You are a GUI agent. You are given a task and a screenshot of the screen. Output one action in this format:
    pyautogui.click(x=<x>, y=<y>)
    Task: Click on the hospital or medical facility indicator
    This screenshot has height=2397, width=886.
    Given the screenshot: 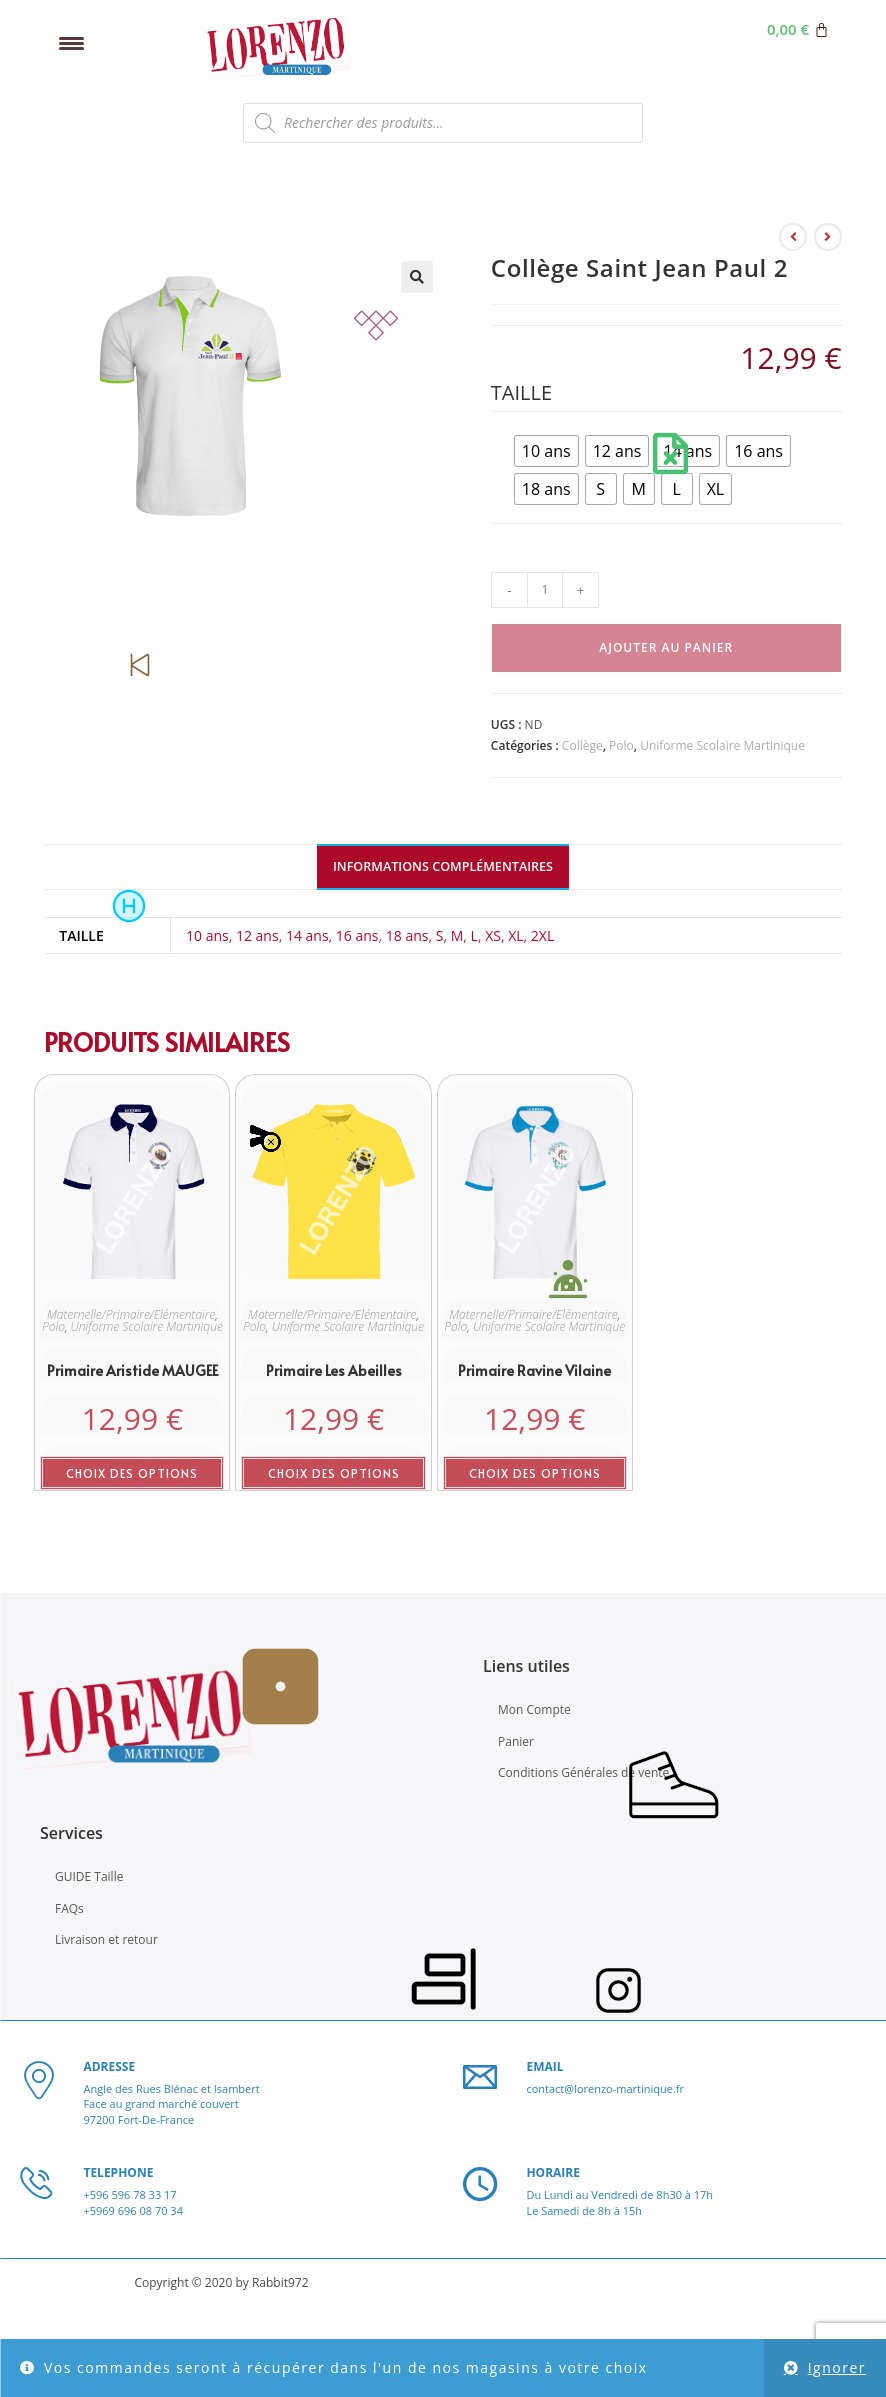 What is the action you would take?
    pyautogui.click(x=129, y=906)
    